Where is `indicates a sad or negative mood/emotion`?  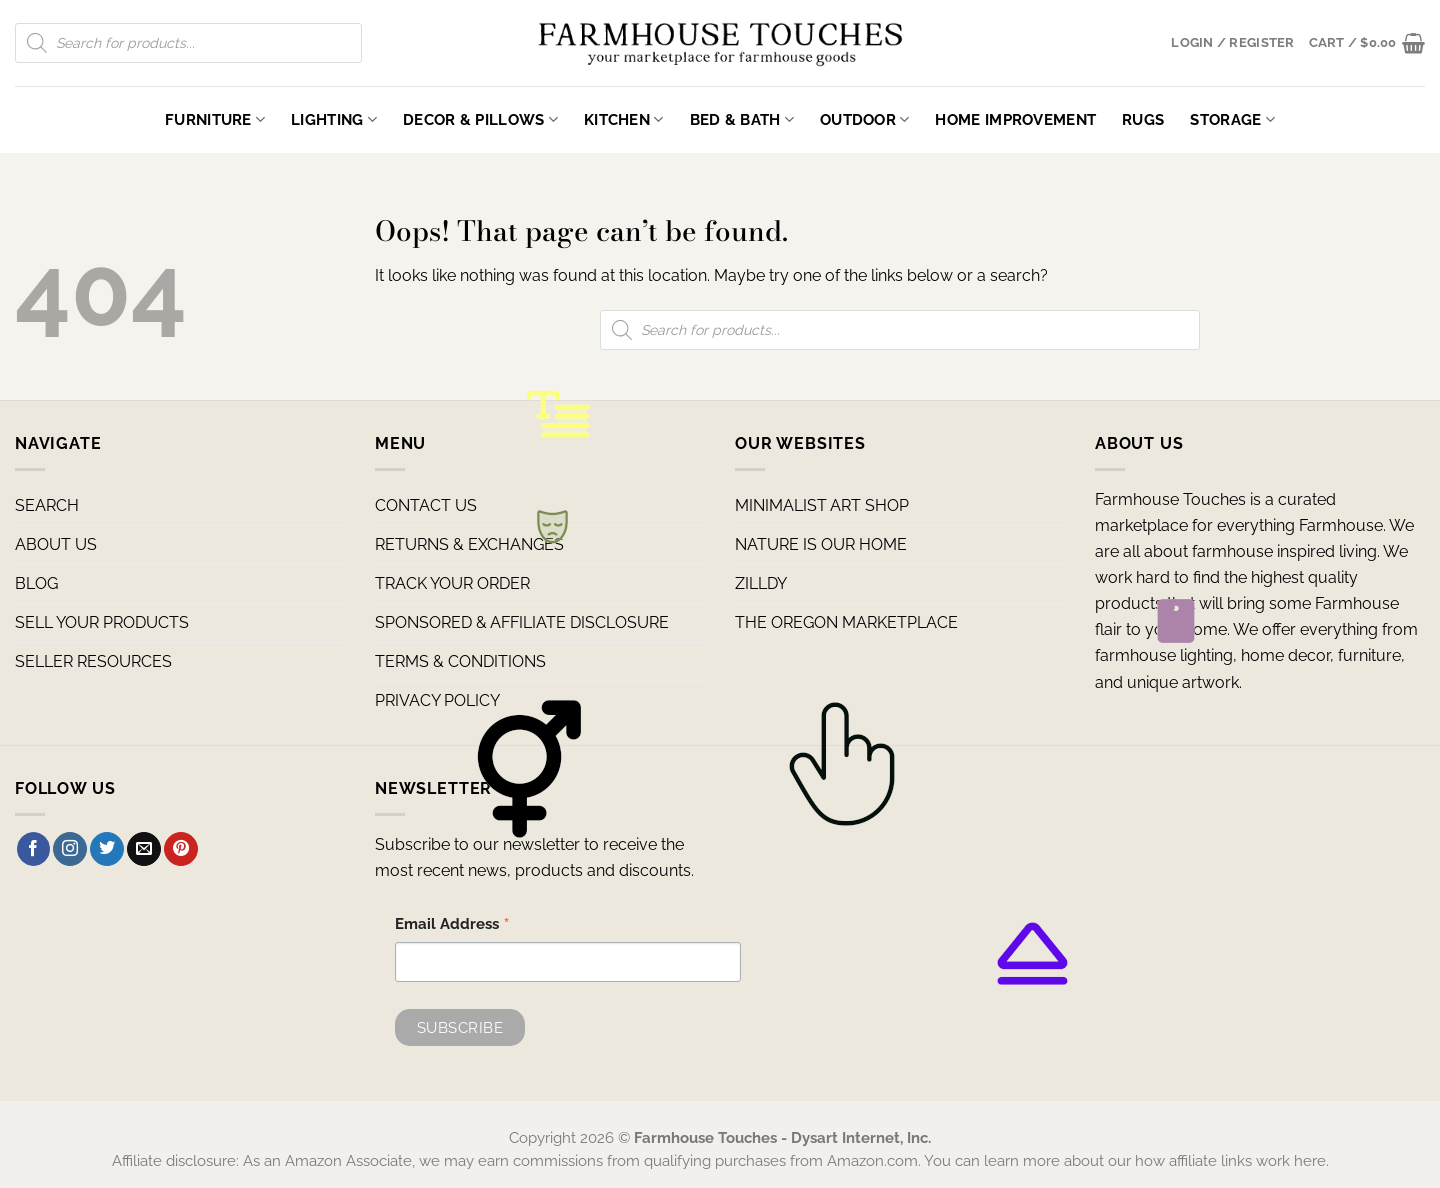
indicates a sad or negative mood/emotion is located at coordinates (552, 525).